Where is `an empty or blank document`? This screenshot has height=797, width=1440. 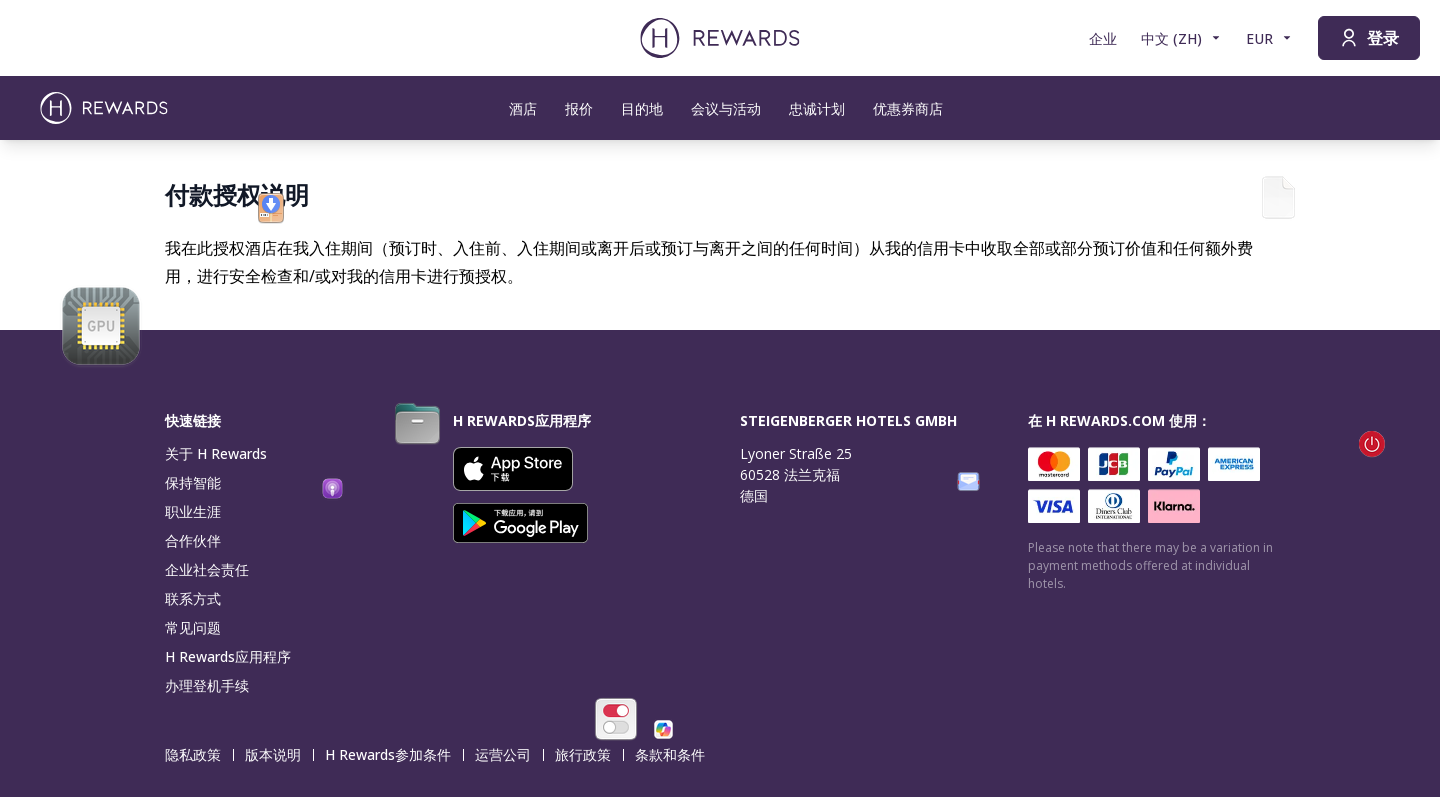 an empty or blank document is located at coordinates (1278, 197).